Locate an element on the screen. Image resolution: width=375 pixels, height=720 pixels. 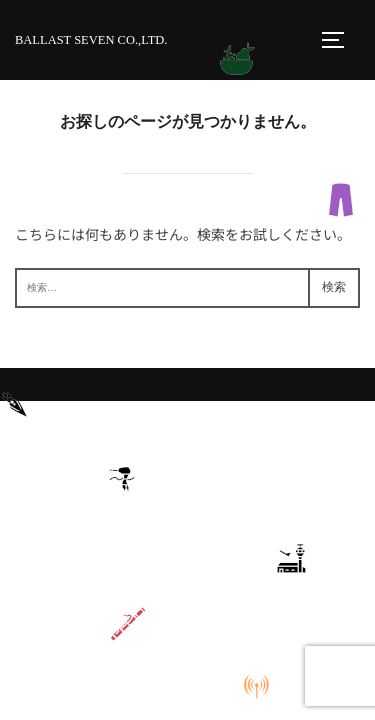
indicates active signal or broadcast status is located at coordinates (256, 685).